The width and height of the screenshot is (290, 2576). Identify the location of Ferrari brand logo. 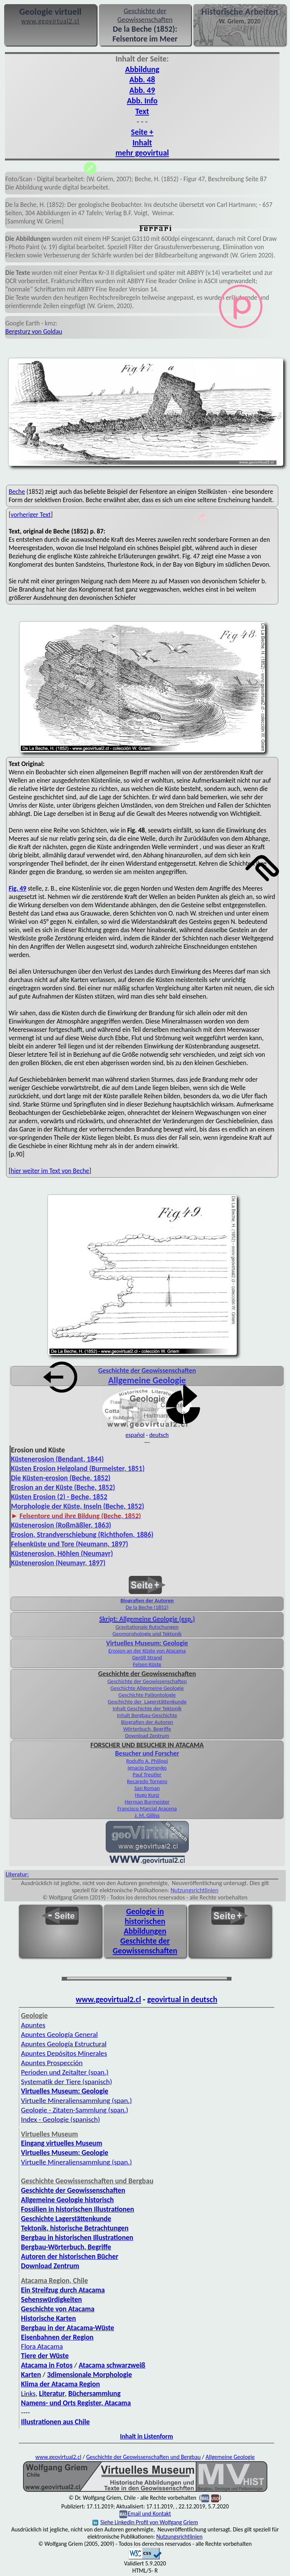
(155, 228).